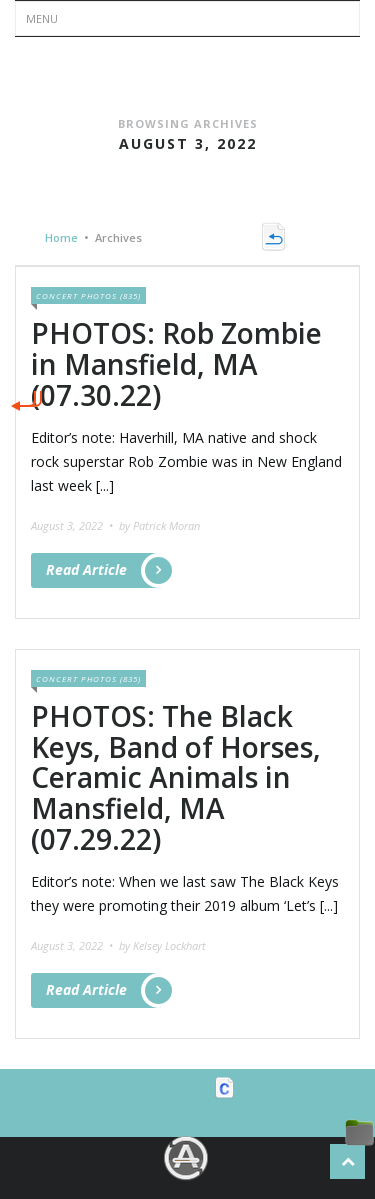 The height and width of the screenshot is (1199, 375). I want to click on a C programming language source file, so click(224, 1087).